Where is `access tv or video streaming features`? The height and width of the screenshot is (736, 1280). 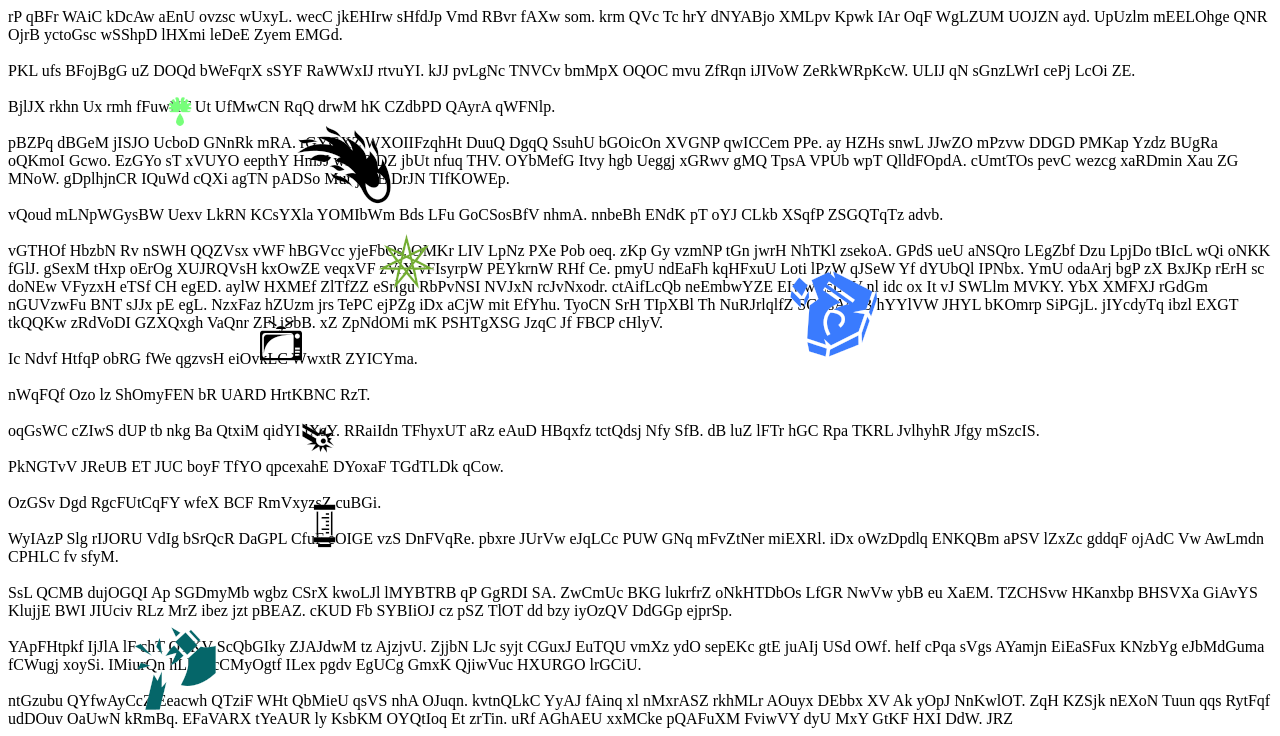
access tv or video streaming features is located at coordinates (281, 340).